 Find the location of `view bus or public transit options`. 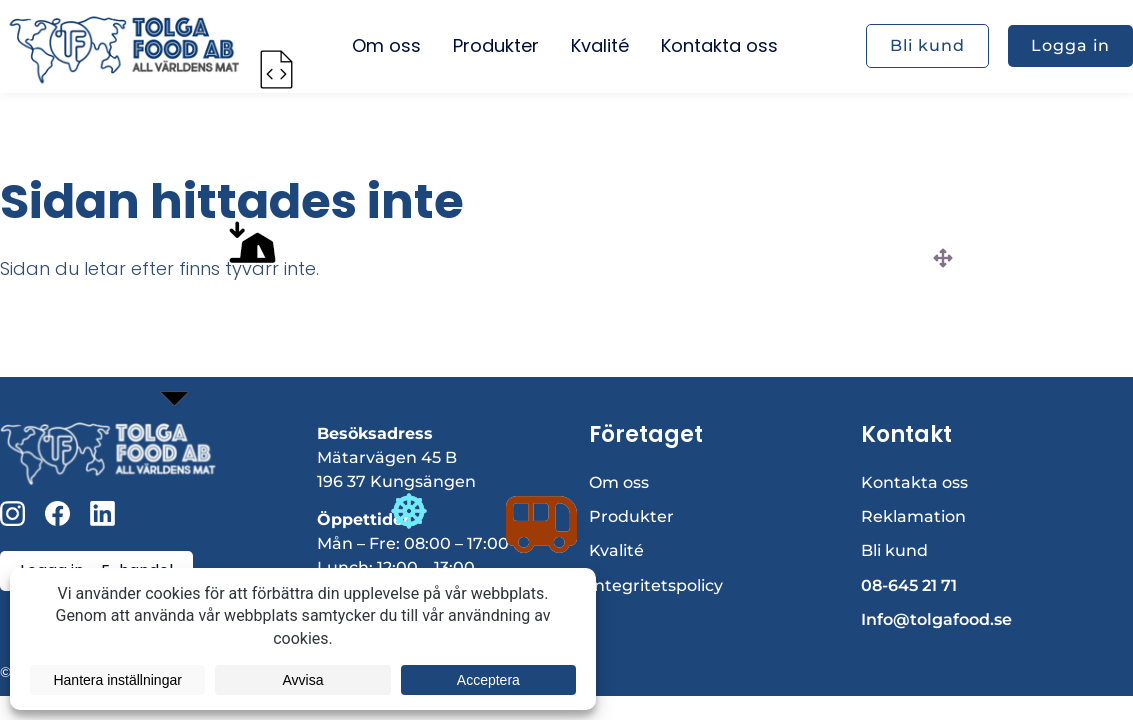

view bus or public transit options is located at coordinates (541, 524).